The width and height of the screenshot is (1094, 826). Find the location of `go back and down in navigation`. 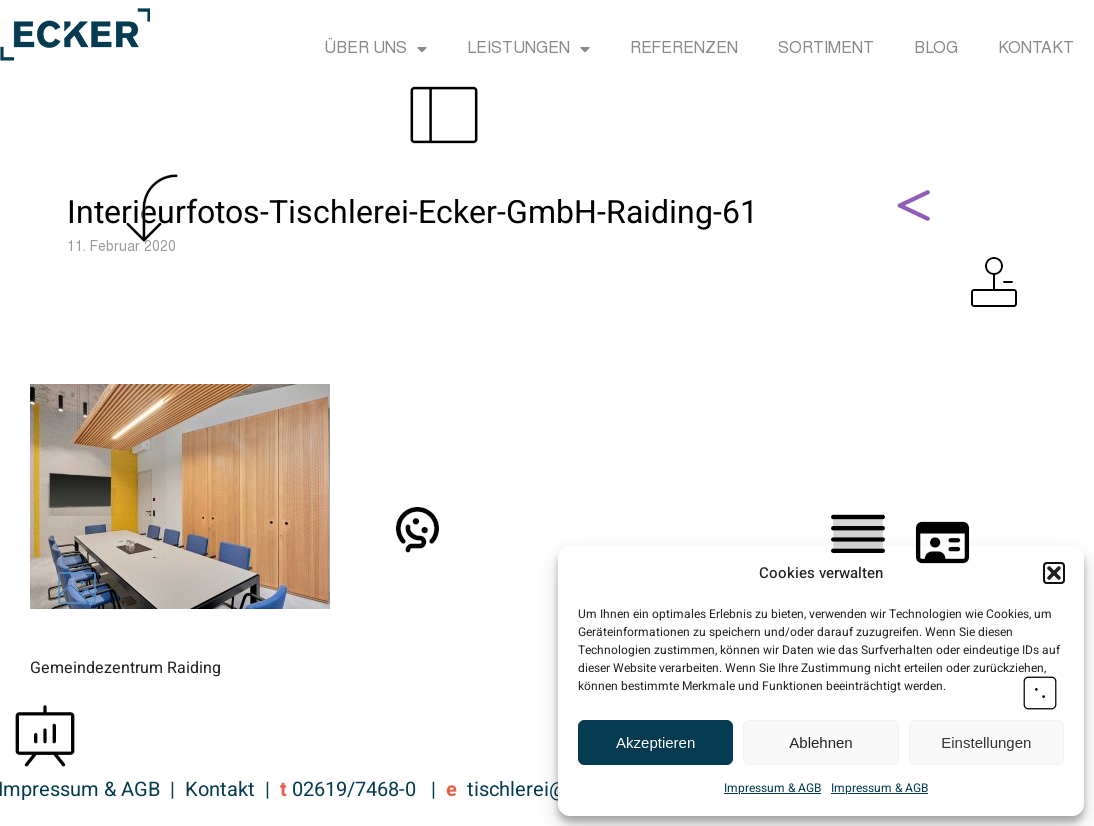

go back and down in navigation is located at coordinates (152, 208).